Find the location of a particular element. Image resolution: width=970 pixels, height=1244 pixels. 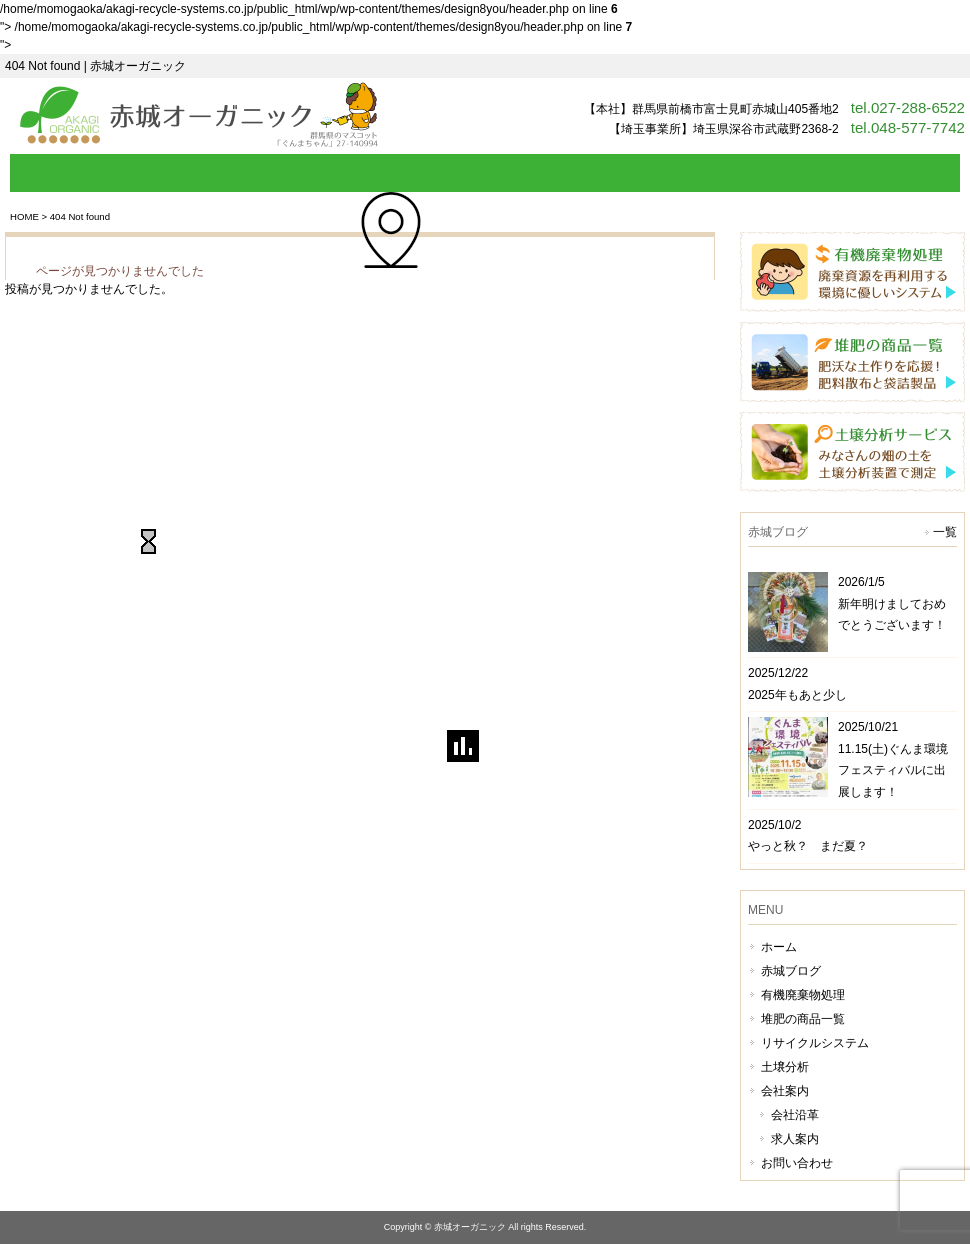

view location on map is located at coordinates (391, 230).